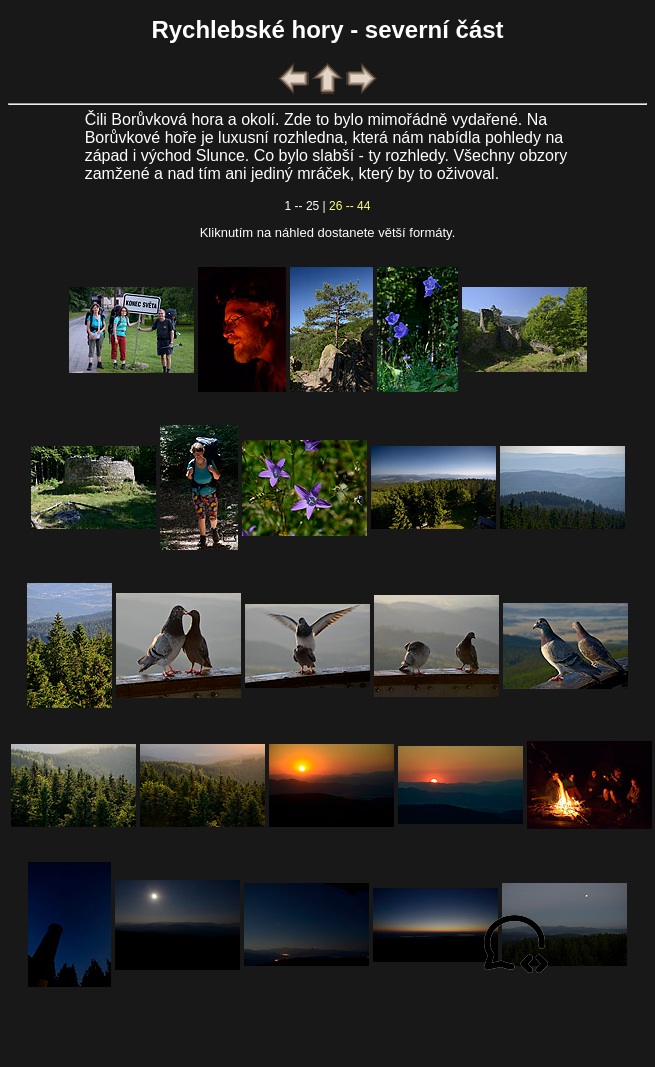 The image size is (655, 1067). Describe the element at coordinates (514, 942) in the screenshot. I see `view code snippets in chat` at that location.